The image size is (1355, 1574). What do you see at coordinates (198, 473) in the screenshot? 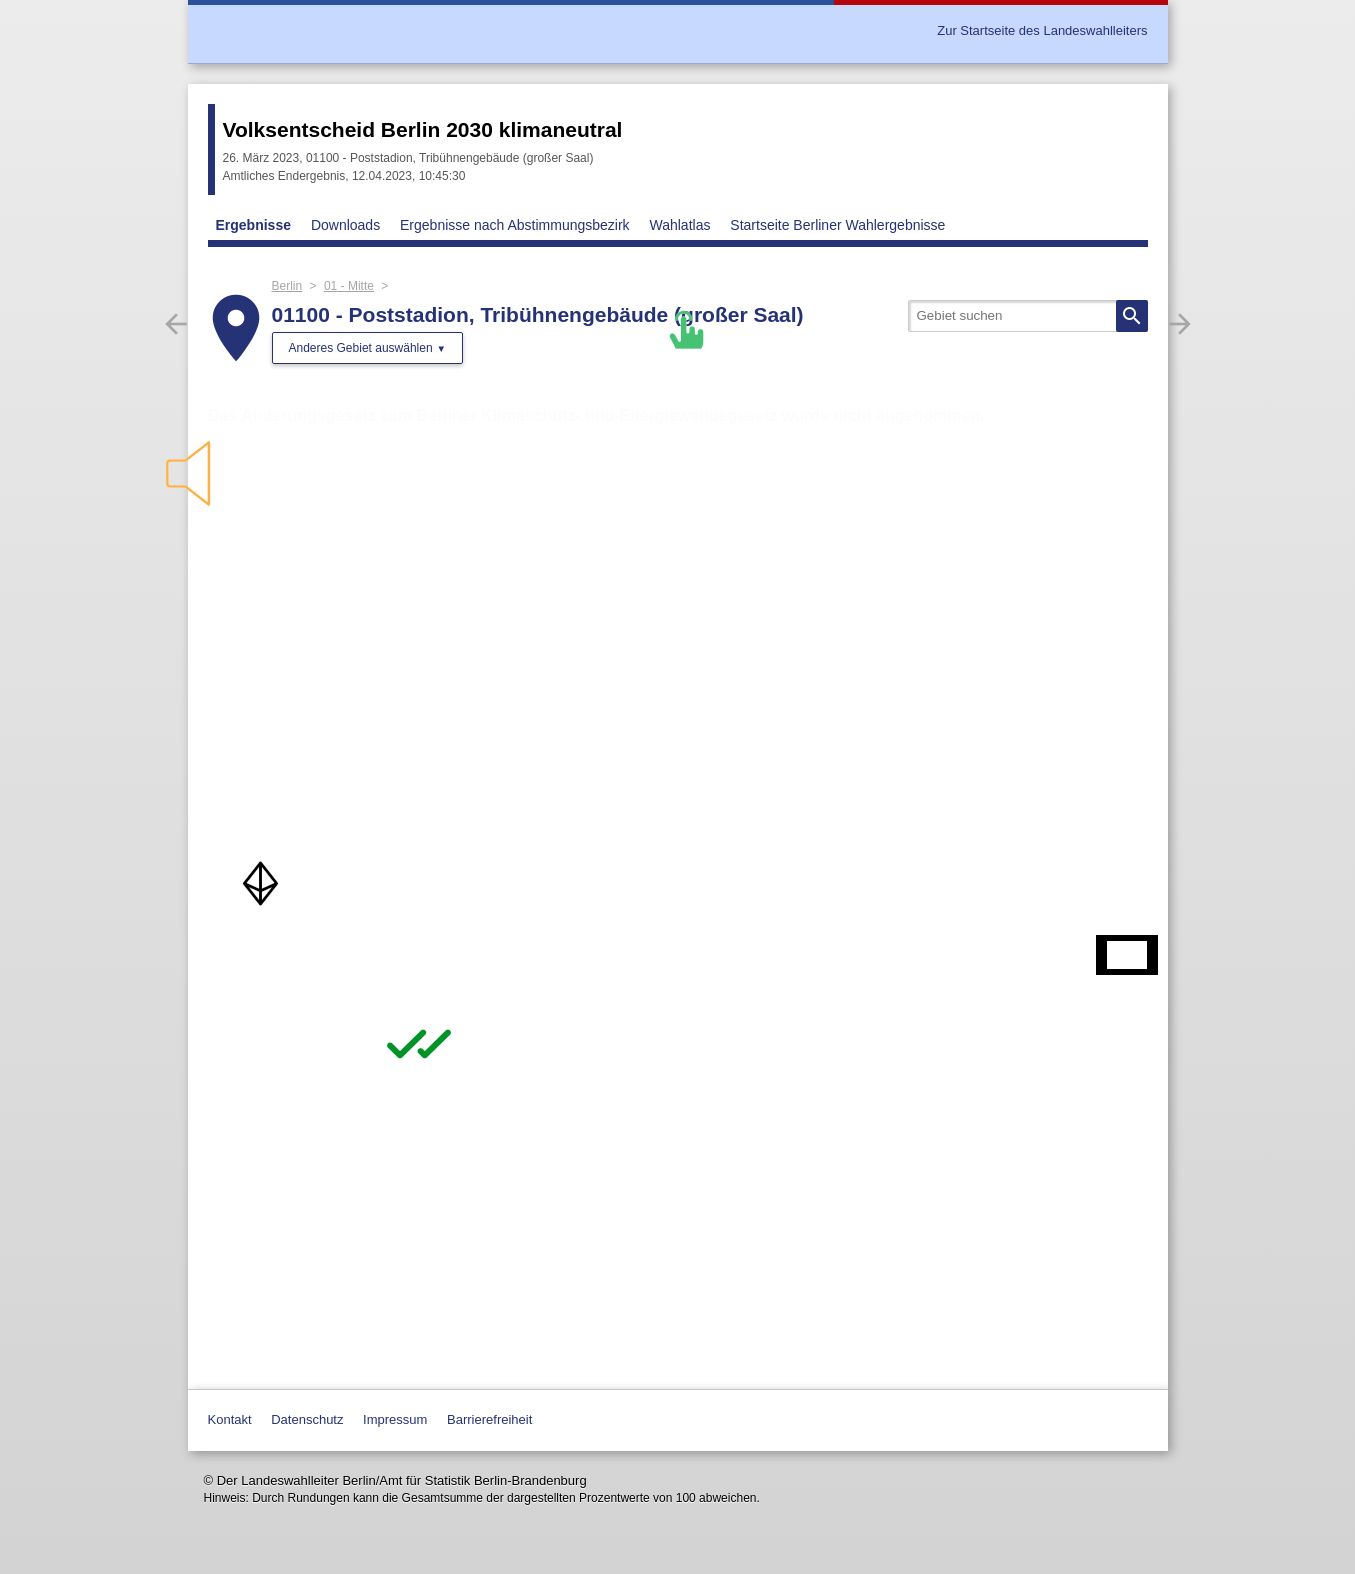
I see `speaker with no audio output` at bounding box center [198, 473].